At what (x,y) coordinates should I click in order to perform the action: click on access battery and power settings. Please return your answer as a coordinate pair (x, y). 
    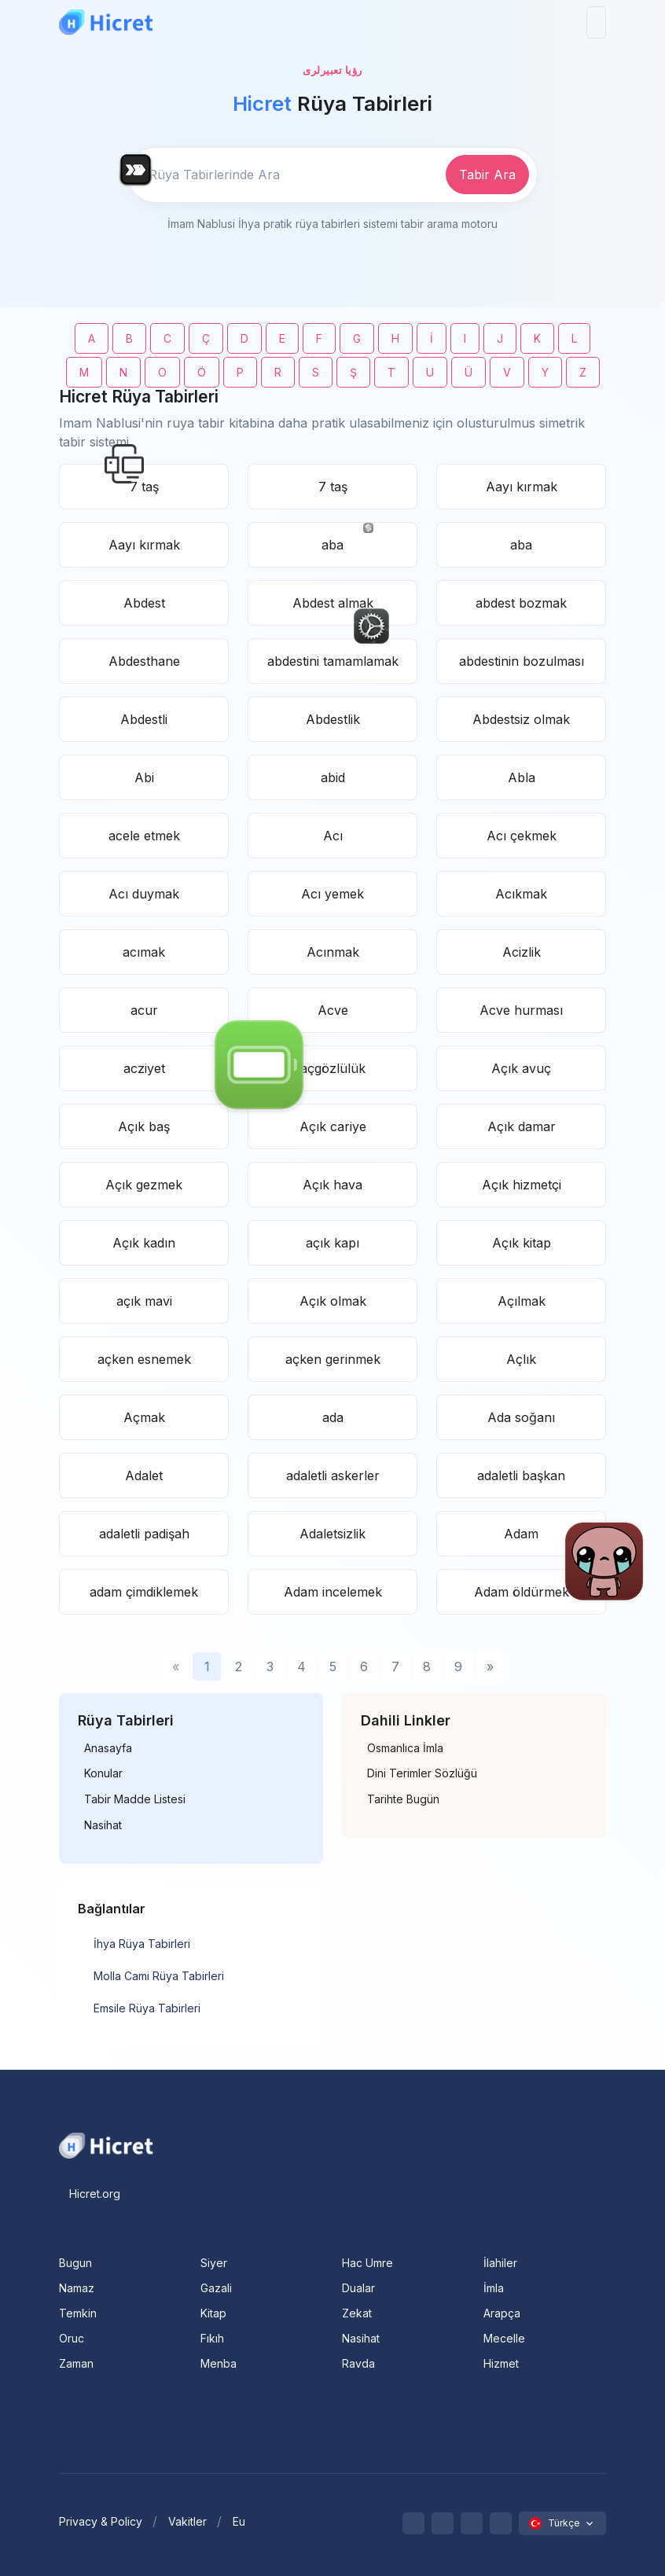
    Looking at the image, I should click on (259, 1066).